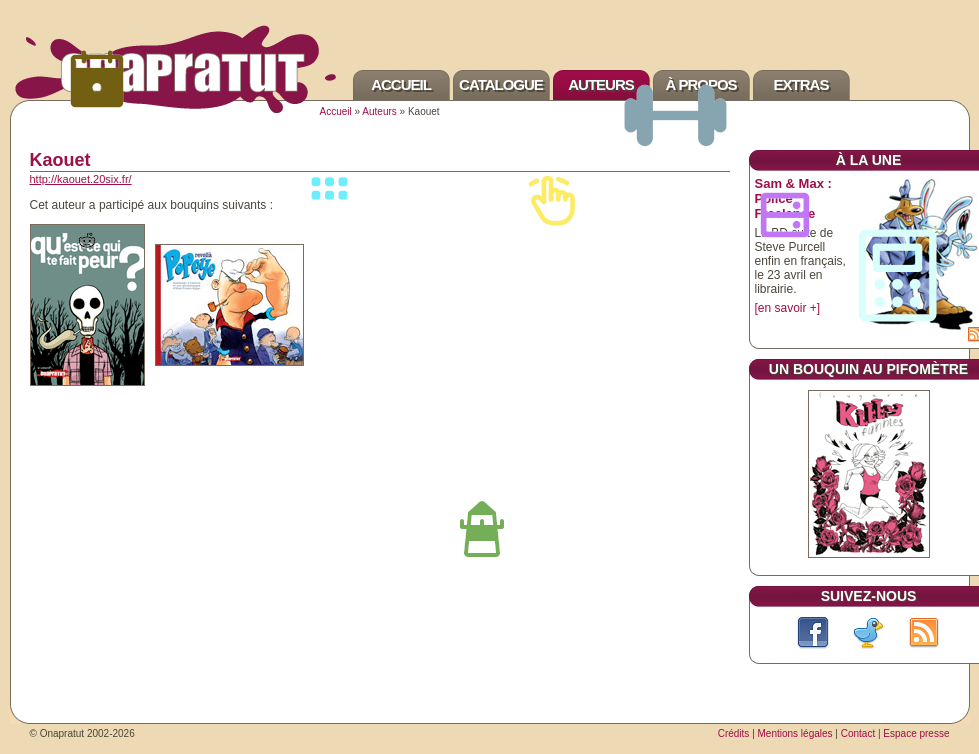 The image size is (979, 754). Describe the element at coordinates (482, 531) in the screenshot. I see `access website accessibility or guidance features` at that location.